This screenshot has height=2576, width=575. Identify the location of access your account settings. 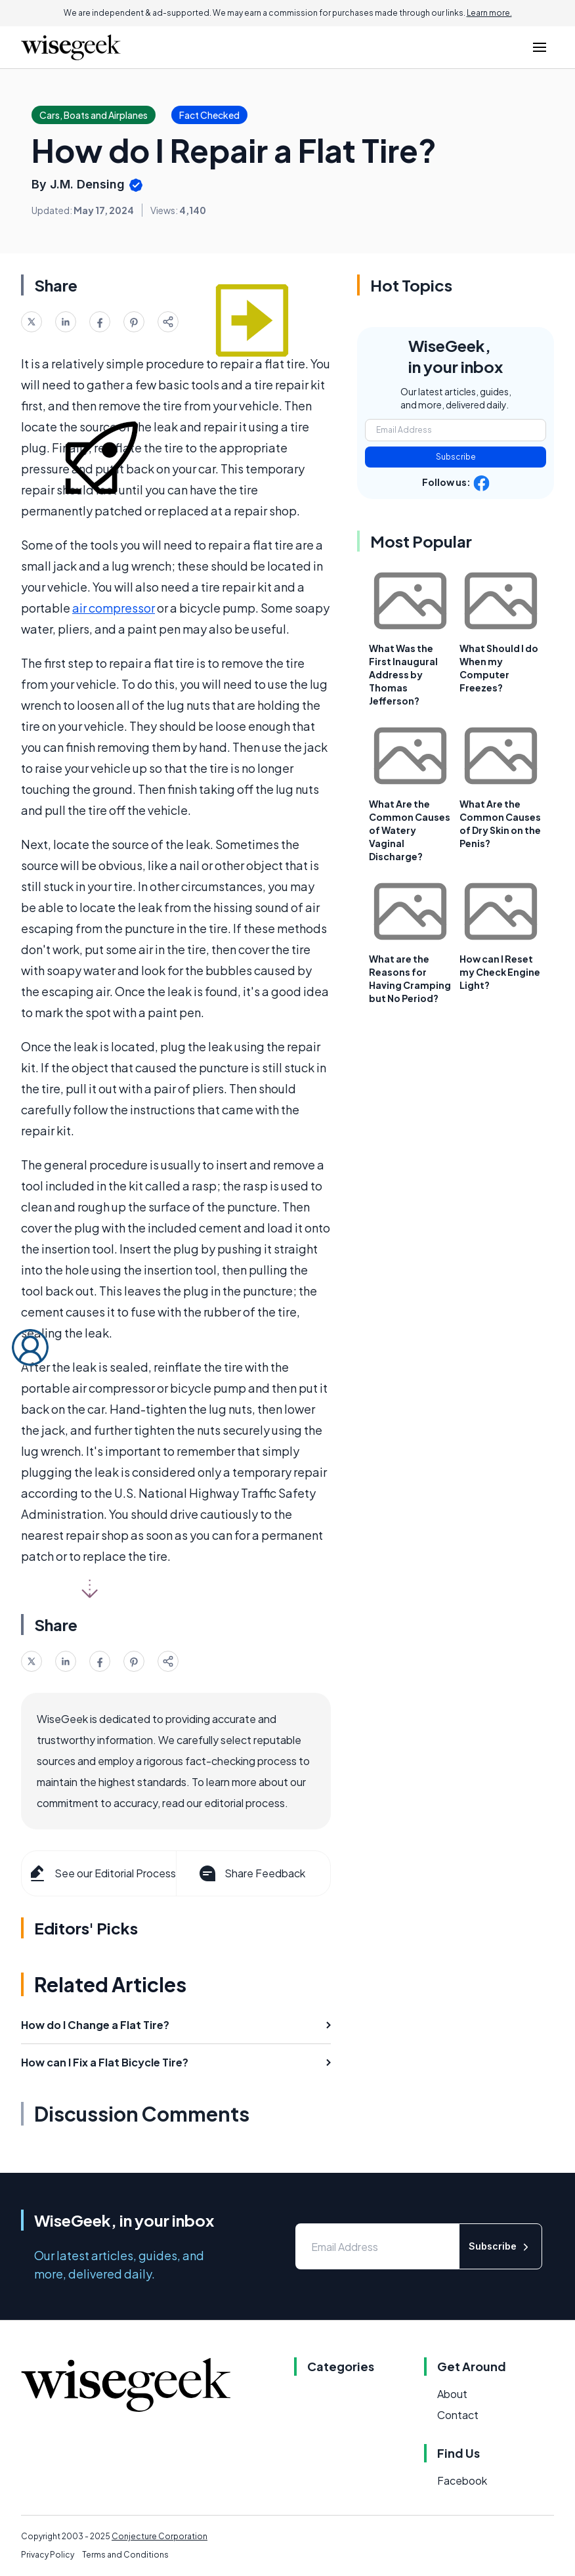
(30, 1347).